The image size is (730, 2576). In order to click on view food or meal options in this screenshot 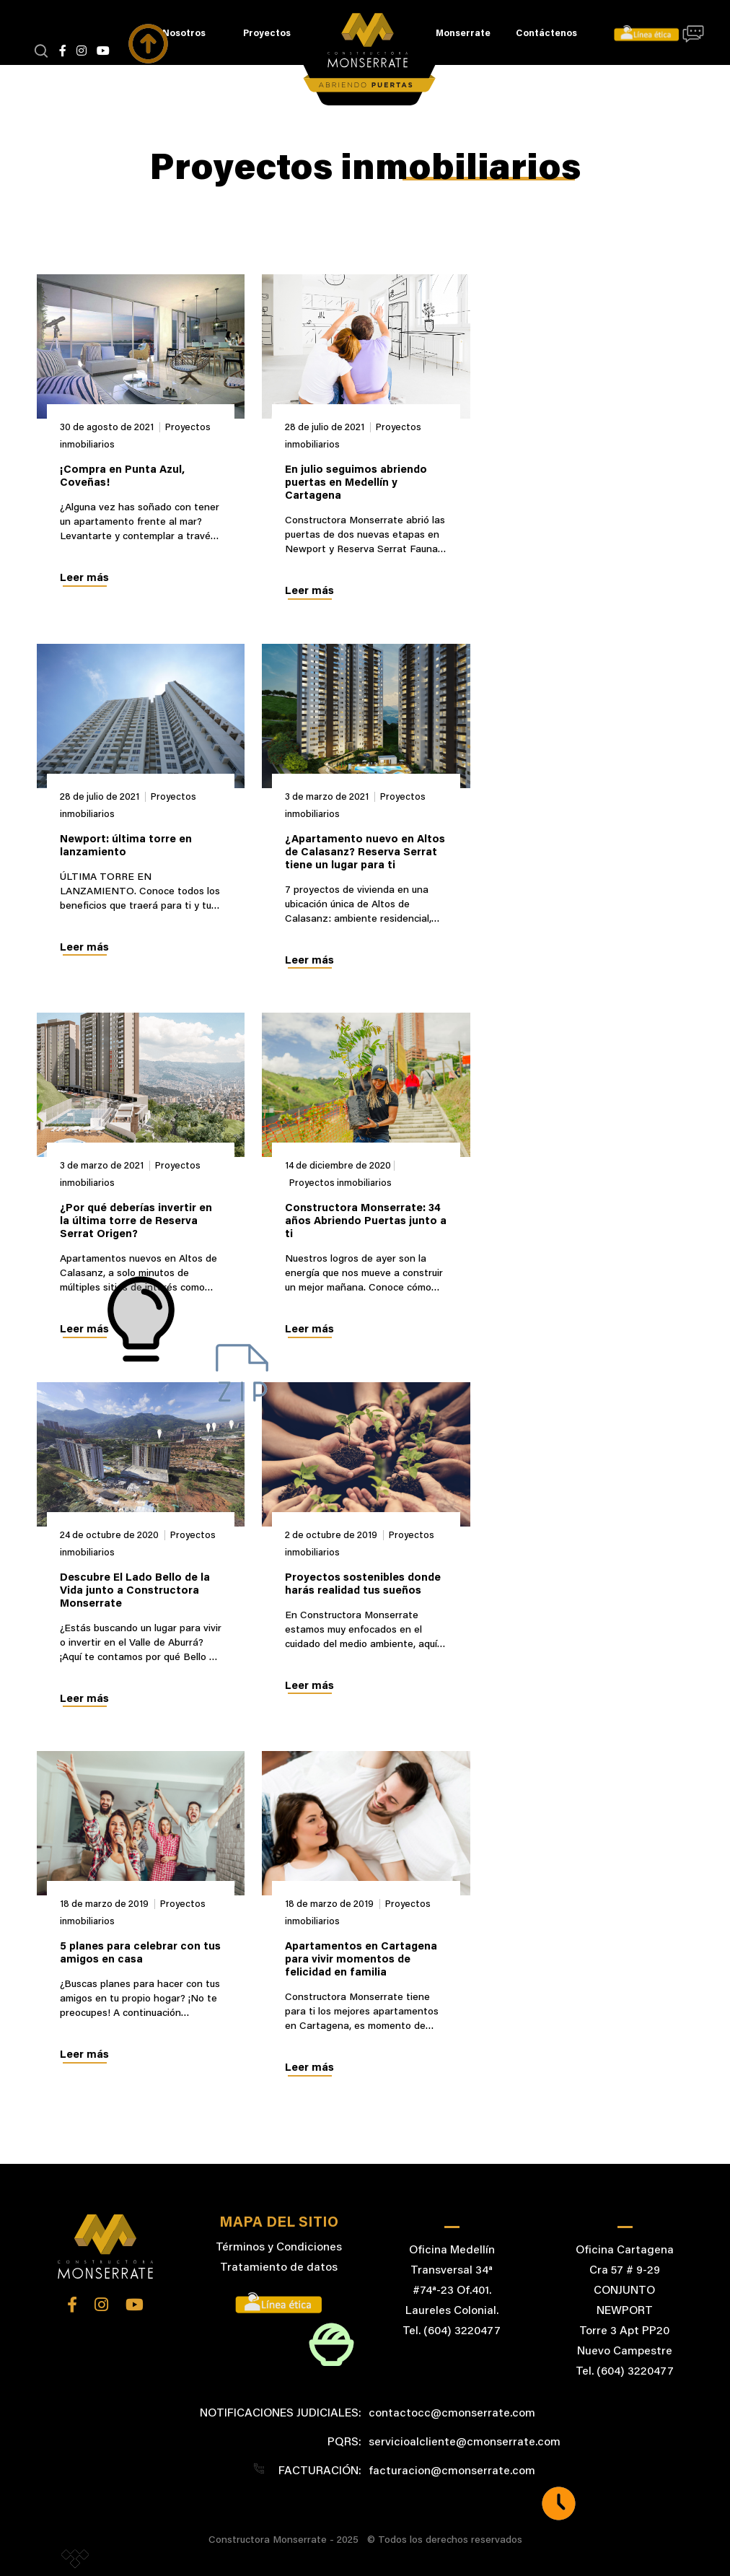, I will do `click(331, 2345)`.